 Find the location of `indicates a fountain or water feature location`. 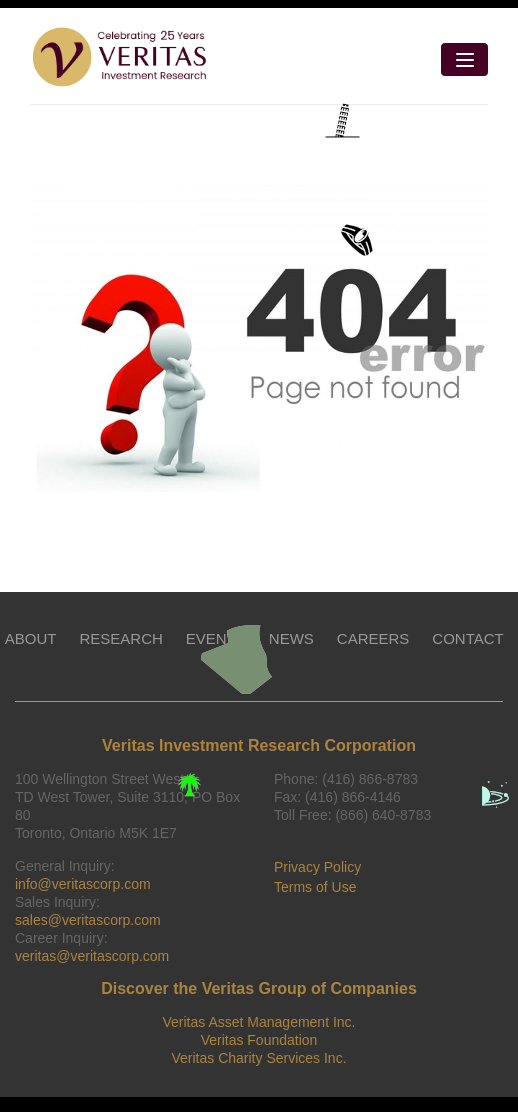

indicates a fountain or water feature location is located at coordinates (189, 784).